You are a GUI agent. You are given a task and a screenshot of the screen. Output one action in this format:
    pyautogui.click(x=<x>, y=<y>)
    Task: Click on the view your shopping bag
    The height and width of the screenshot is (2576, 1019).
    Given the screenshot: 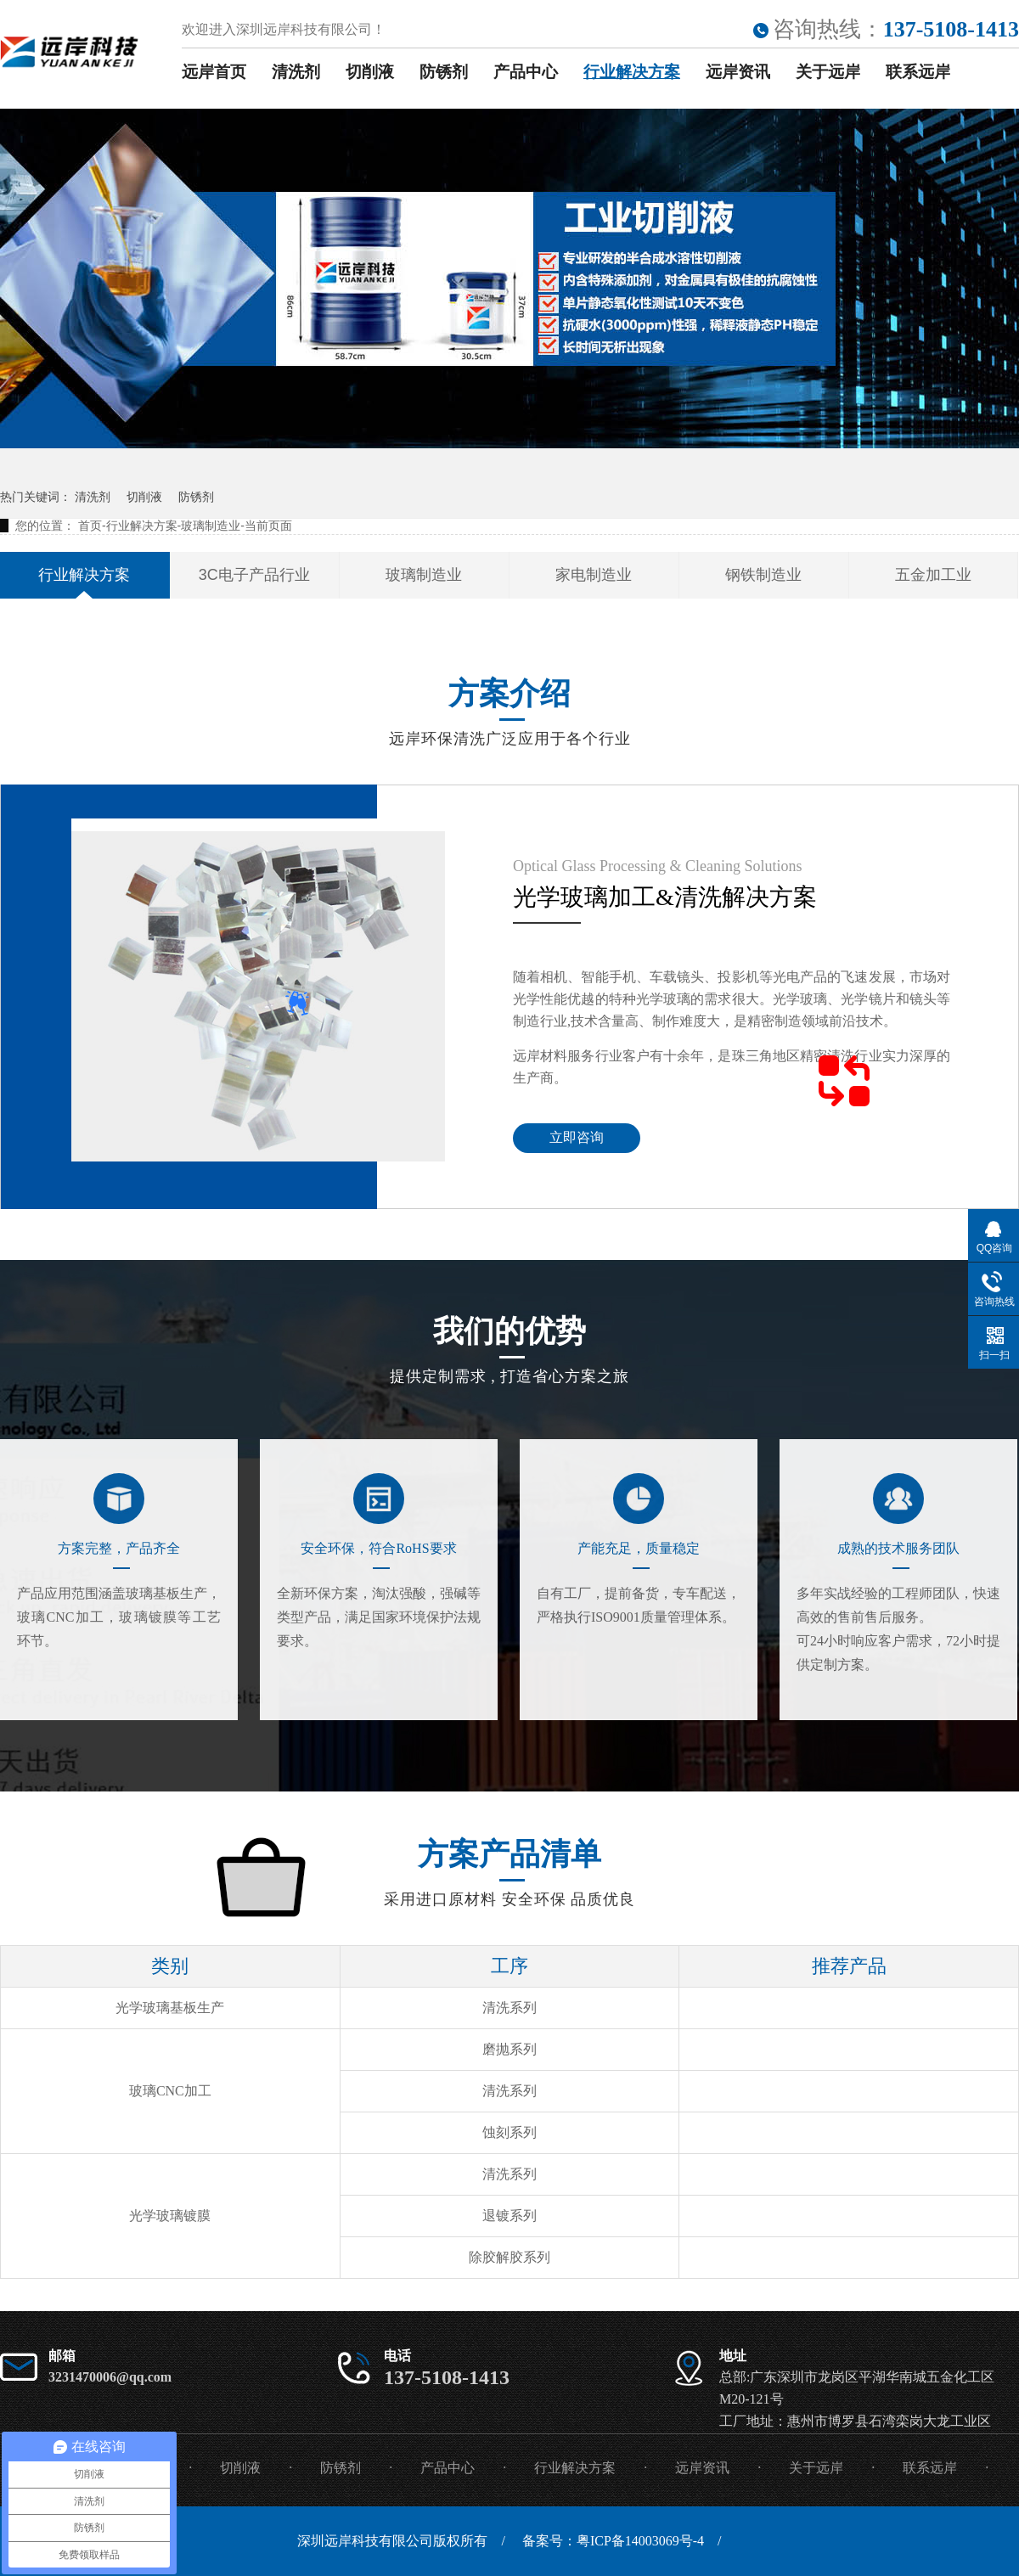 What is the action you would take?
    pyautogui.click(x=261, y=1881)
    